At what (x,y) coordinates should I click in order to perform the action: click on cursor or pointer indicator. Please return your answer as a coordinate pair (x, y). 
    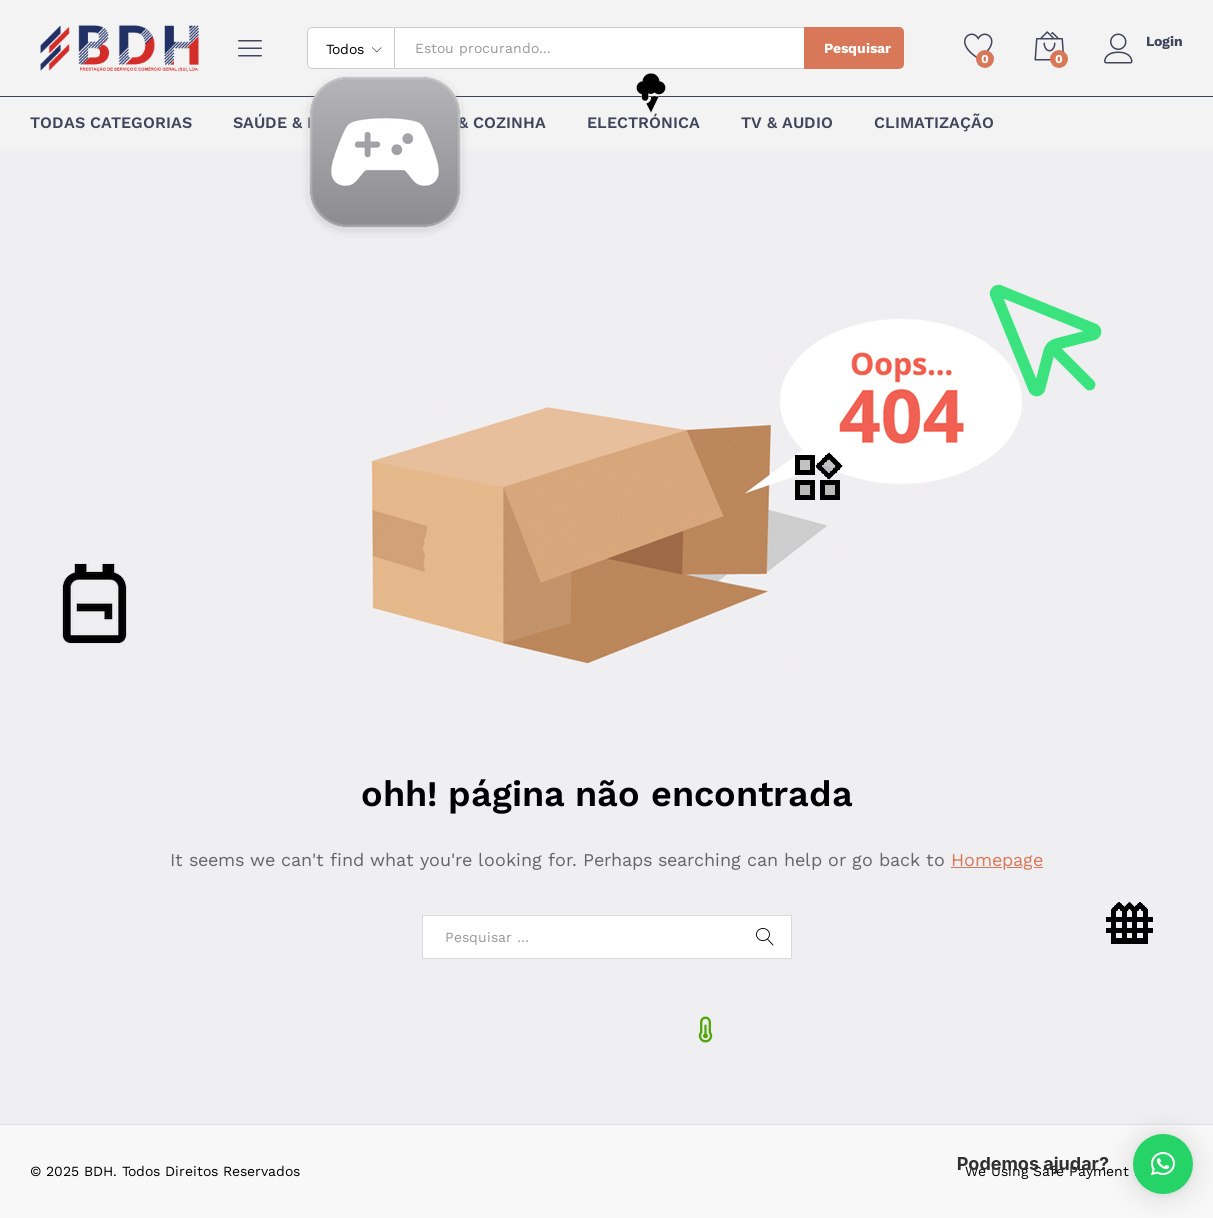
    Looking at the image, I should click on (1048, 343).